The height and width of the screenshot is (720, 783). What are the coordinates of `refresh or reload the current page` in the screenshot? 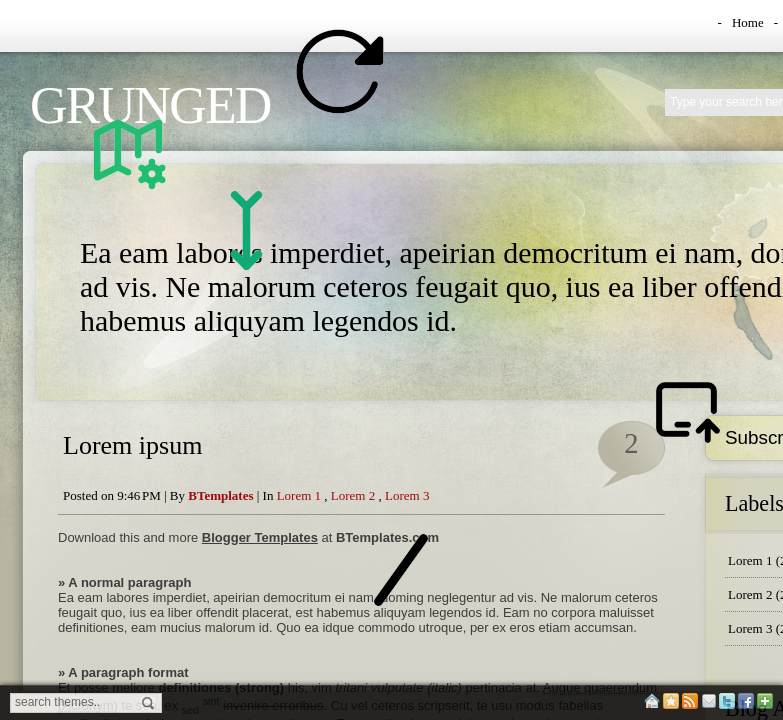 It's located at (341, 71).